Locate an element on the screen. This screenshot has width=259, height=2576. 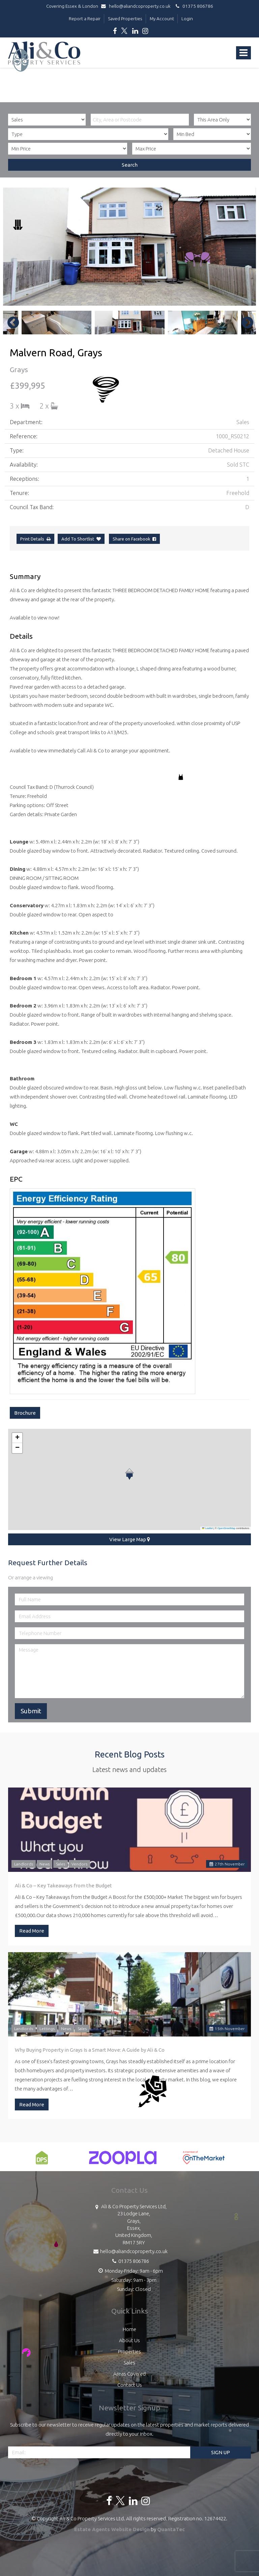
select a mask or disguise item in gameplay is located at coordinates (21, 60).